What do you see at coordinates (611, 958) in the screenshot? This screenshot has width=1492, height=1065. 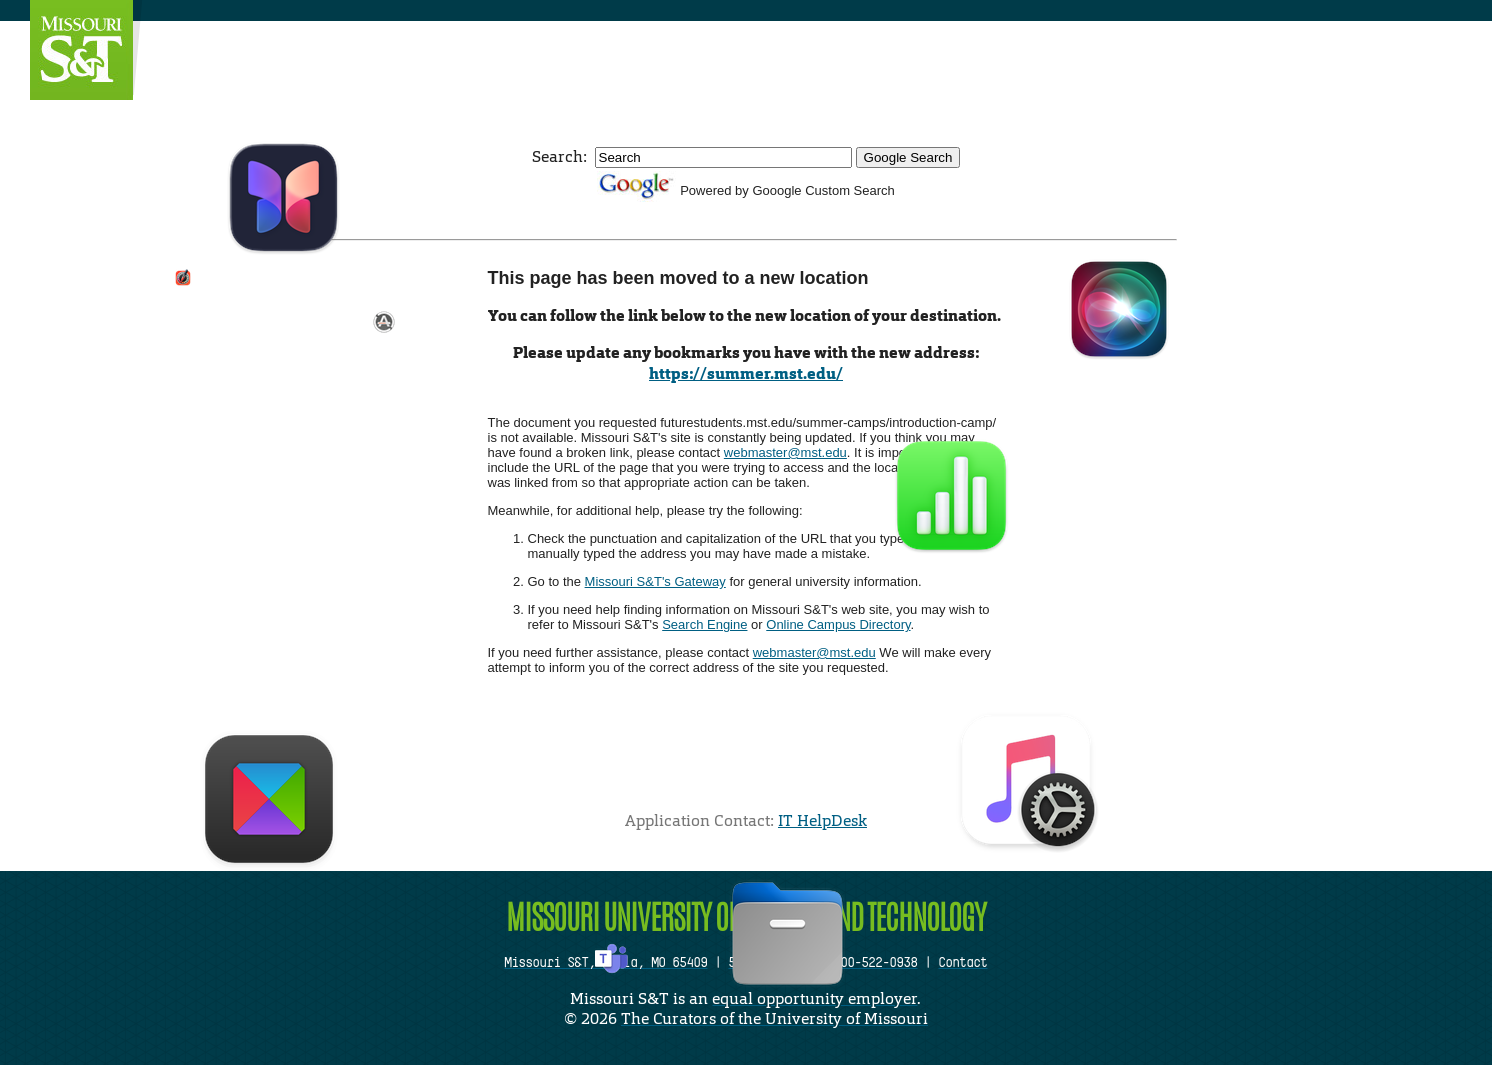 I see `open microsoft teams` at bounding box center [611, 958].